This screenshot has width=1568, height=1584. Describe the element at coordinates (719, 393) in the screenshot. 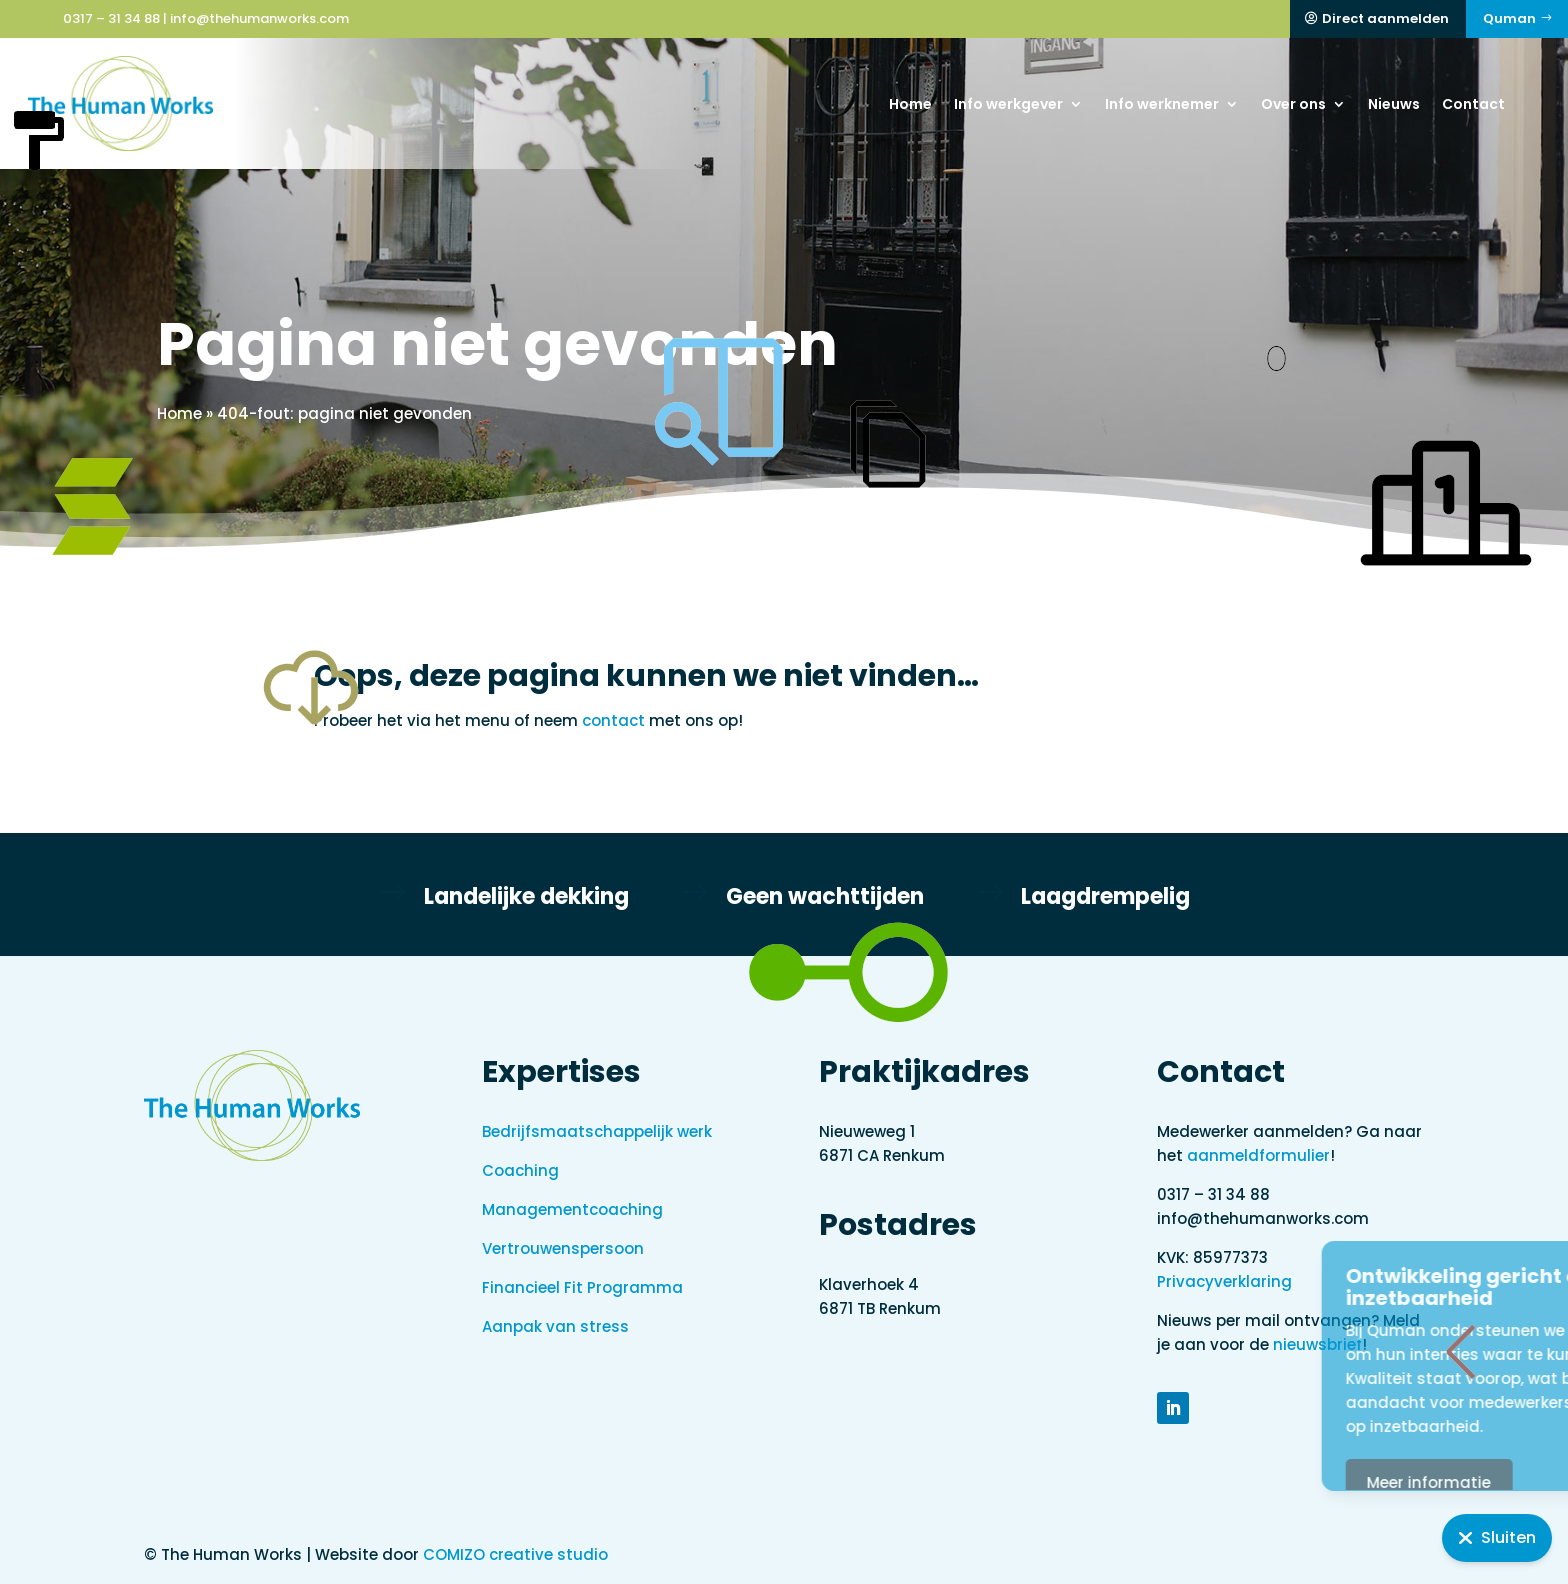

I see `open file preview pane` at that location.